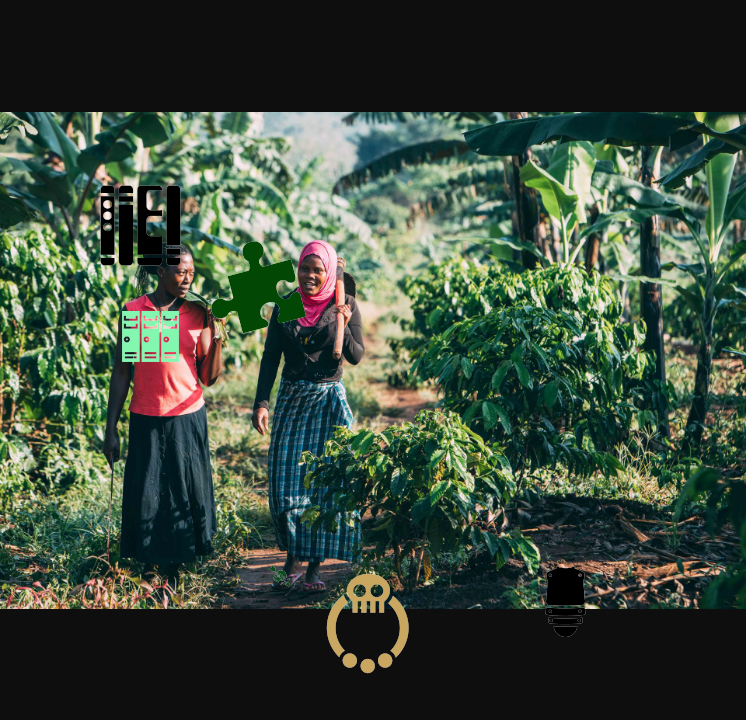 The width and height of the screenshot is (746, 720). Describe the element at coordinates (367, 623) in the screenshot. I see `equip a skull ring accessory` at that location.